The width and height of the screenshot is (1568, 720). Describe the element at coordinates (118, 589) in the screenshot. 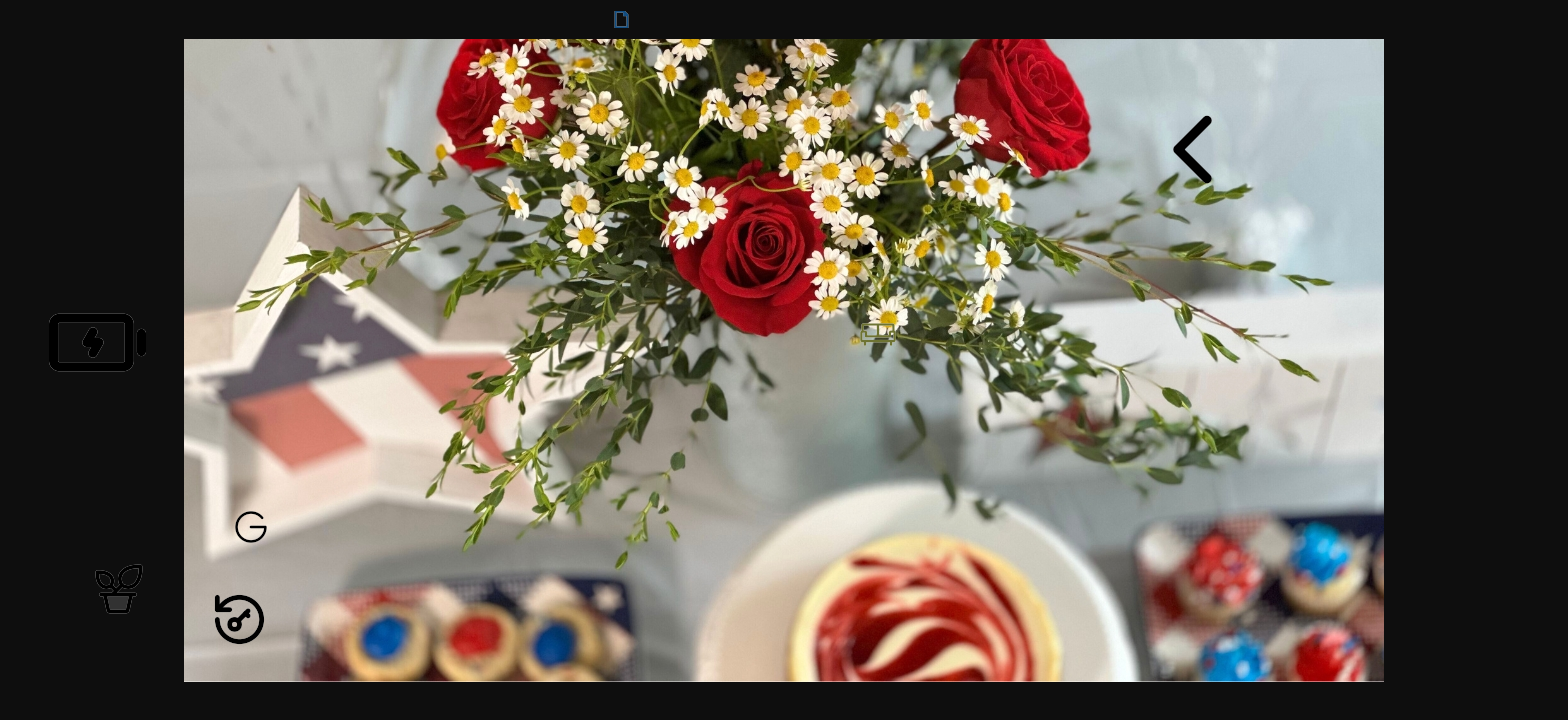

I see `access plant care or gardening features` at that location.